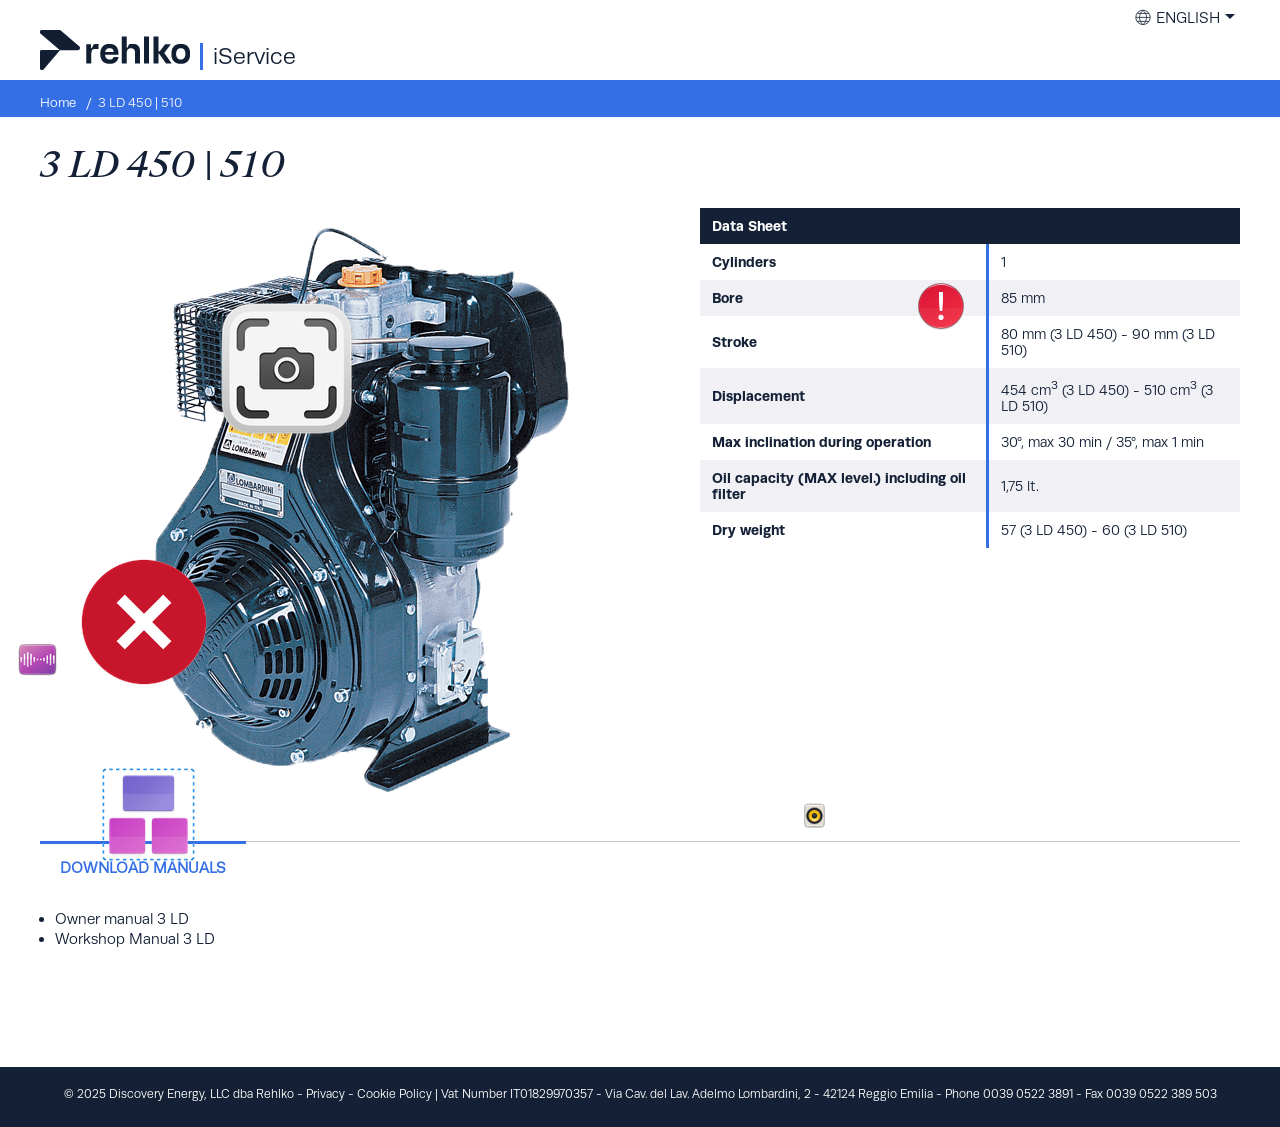  I want to click on open rhythmbox music player, so click(814, 815).